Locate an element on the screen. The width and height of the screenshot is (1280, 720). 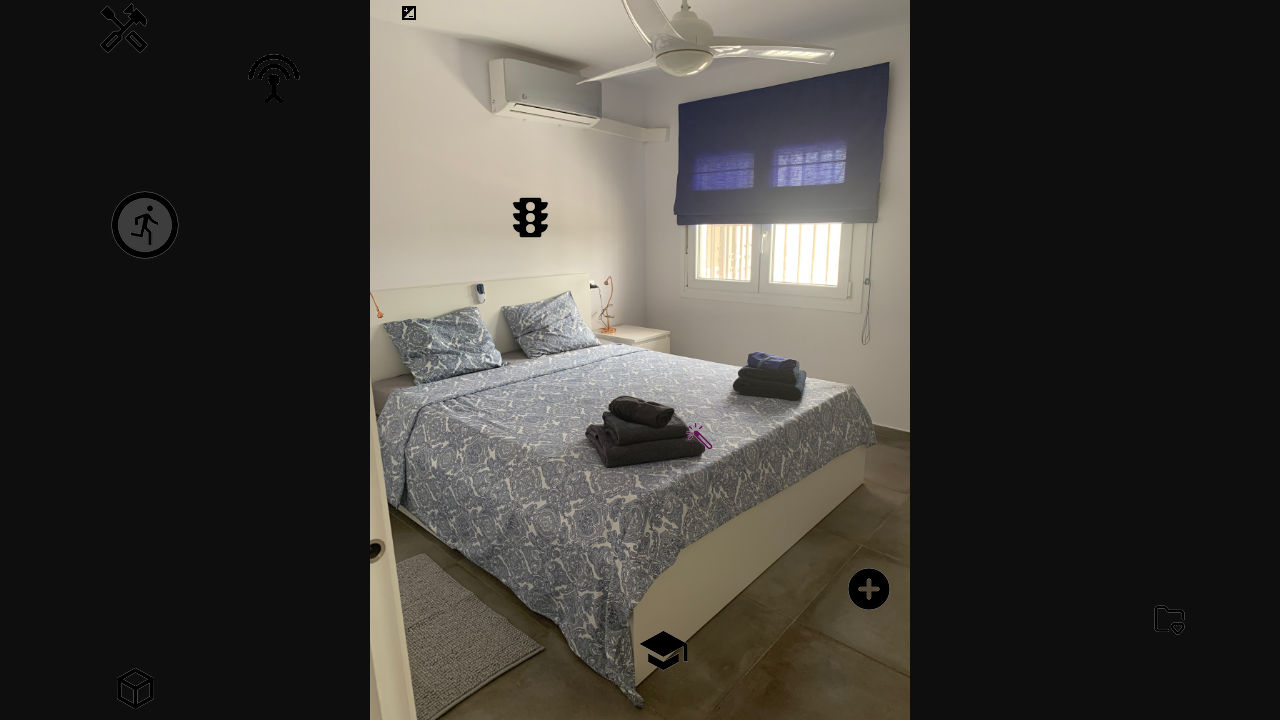
access your favorites folder is located at coordinates (1169, 619).